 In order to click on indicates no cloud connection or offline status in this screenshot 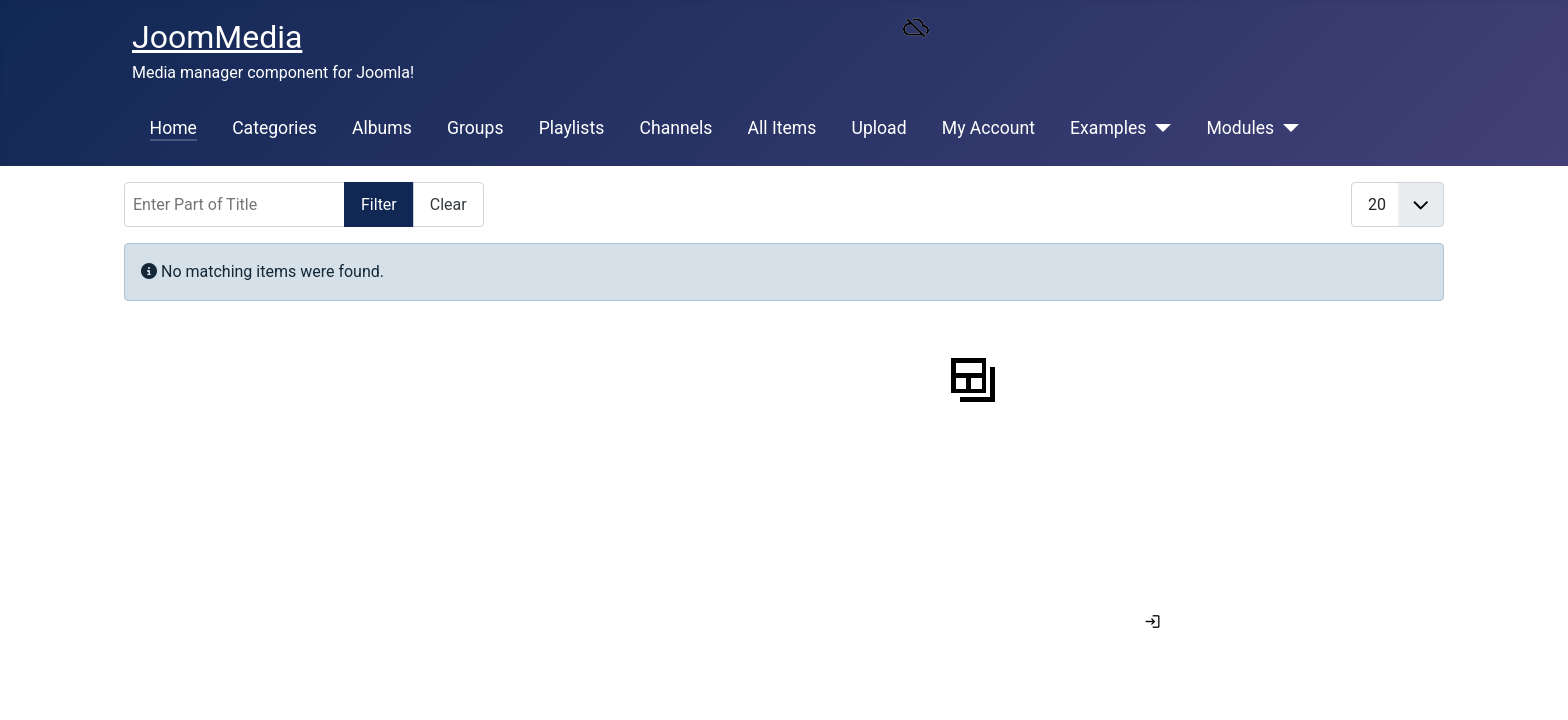, I will do `click(916, 27)`.